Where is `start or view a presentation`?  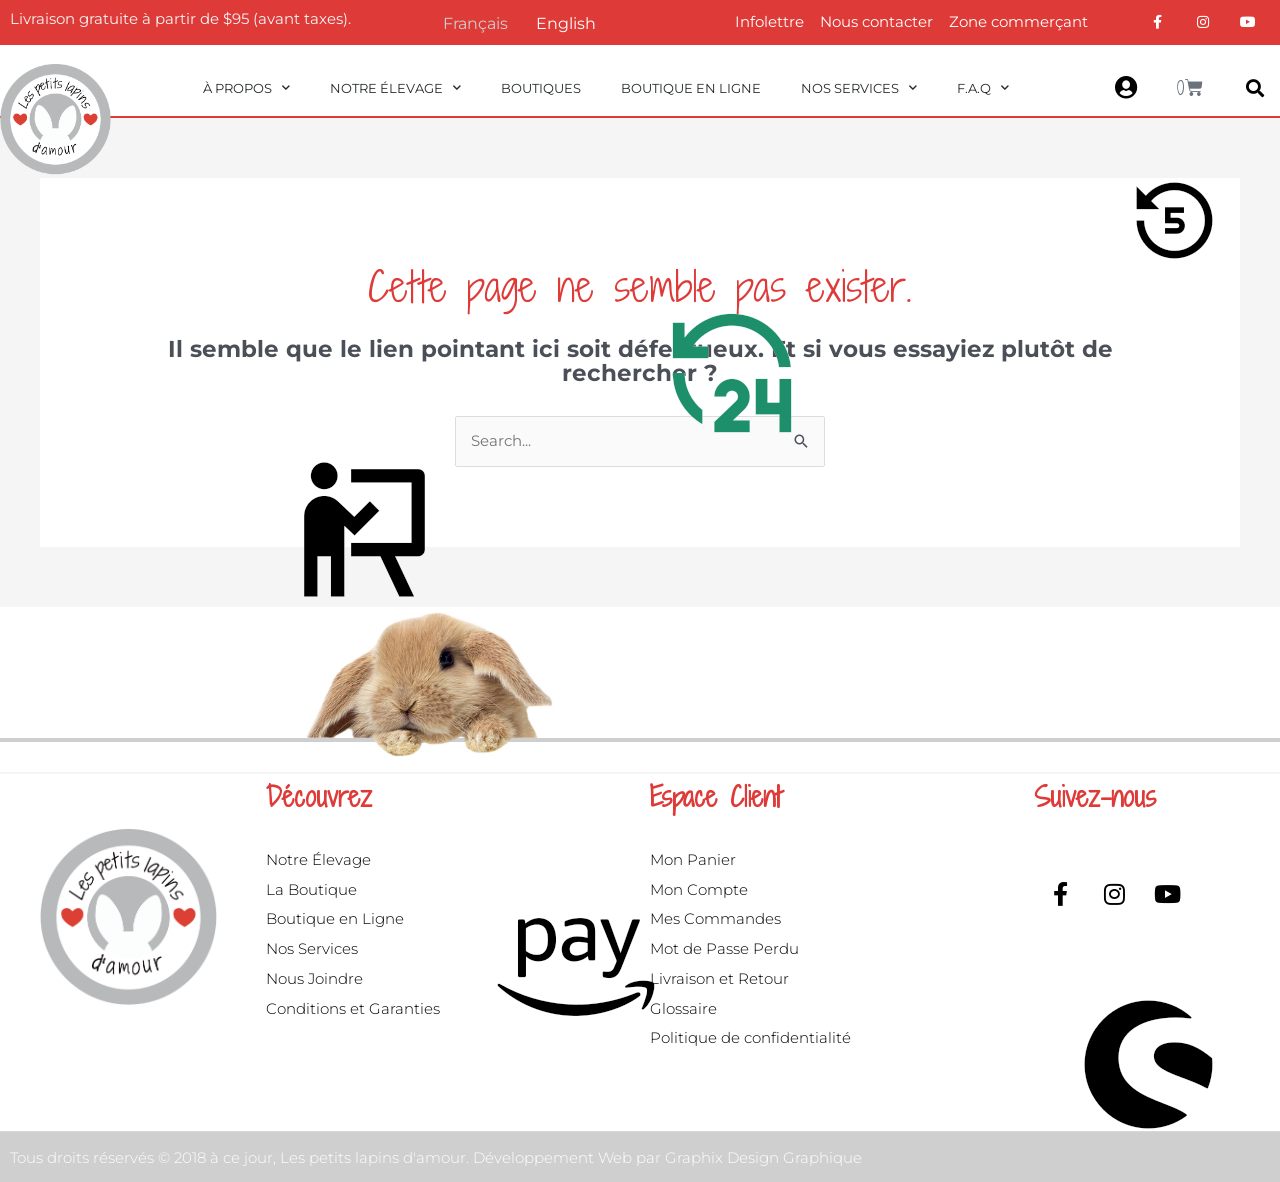
start or view a presentation is located at coordinates (364, 529).